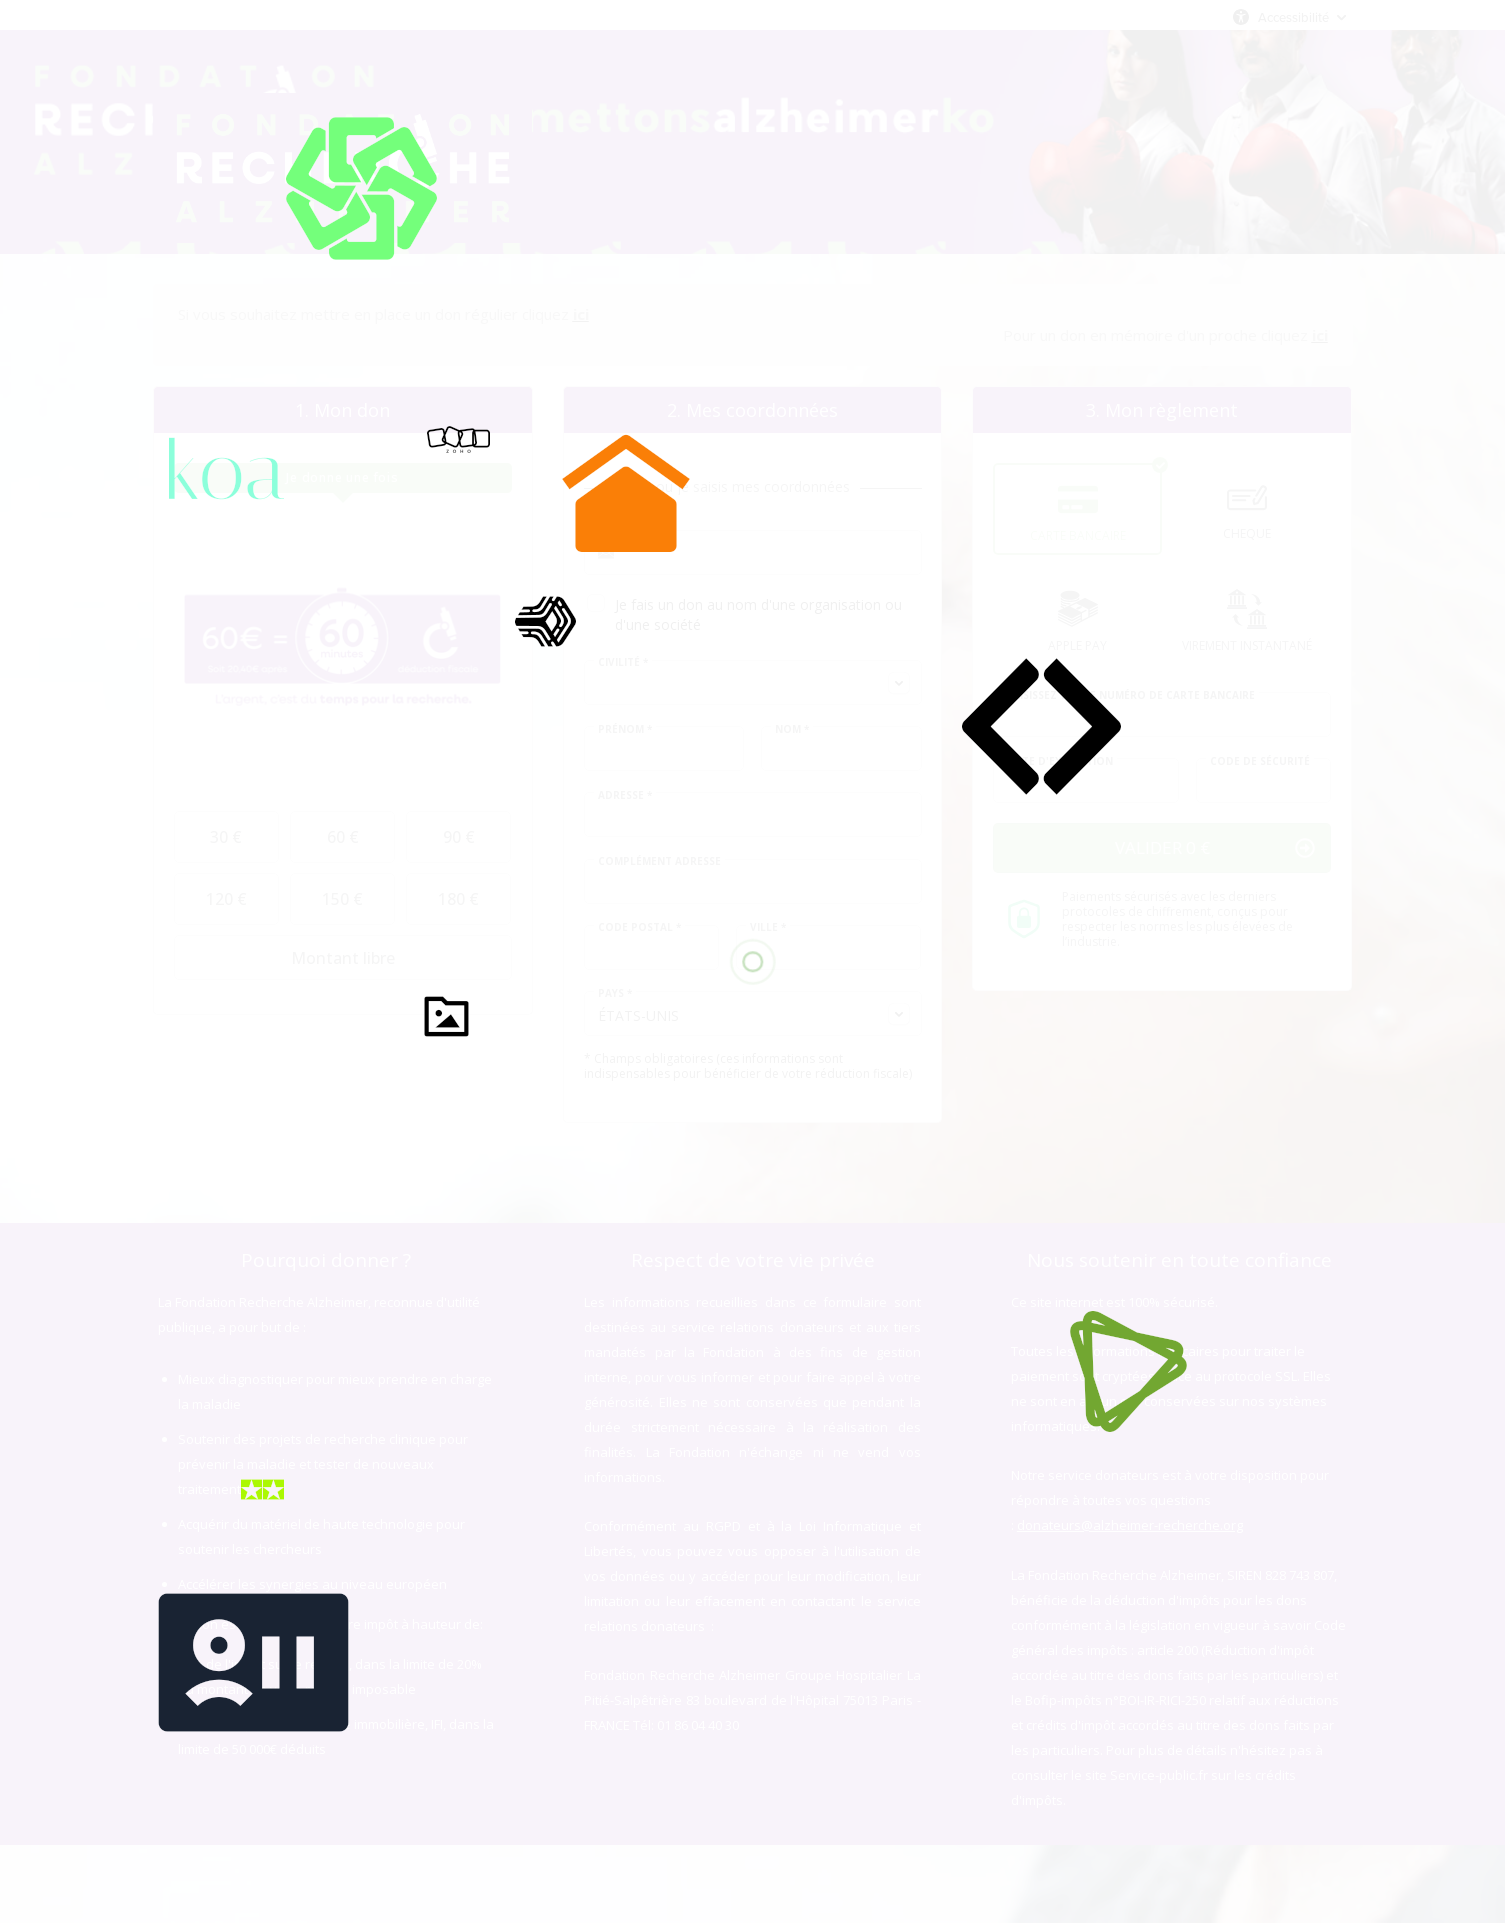 The width and height of the screenshot is (1505, 1923). I want to click on open zoho app or service, so click(458, 439).